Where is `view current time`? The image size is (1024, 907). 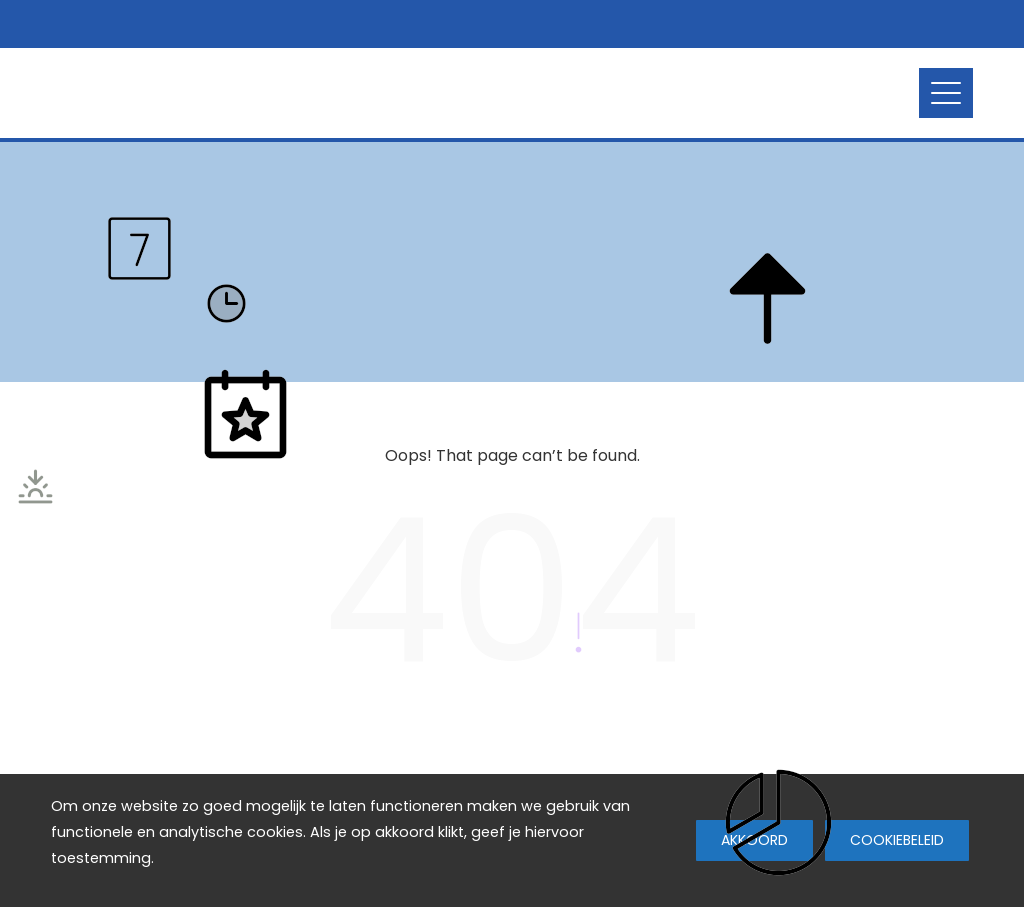 view current time is located at coordinates (226, 303).